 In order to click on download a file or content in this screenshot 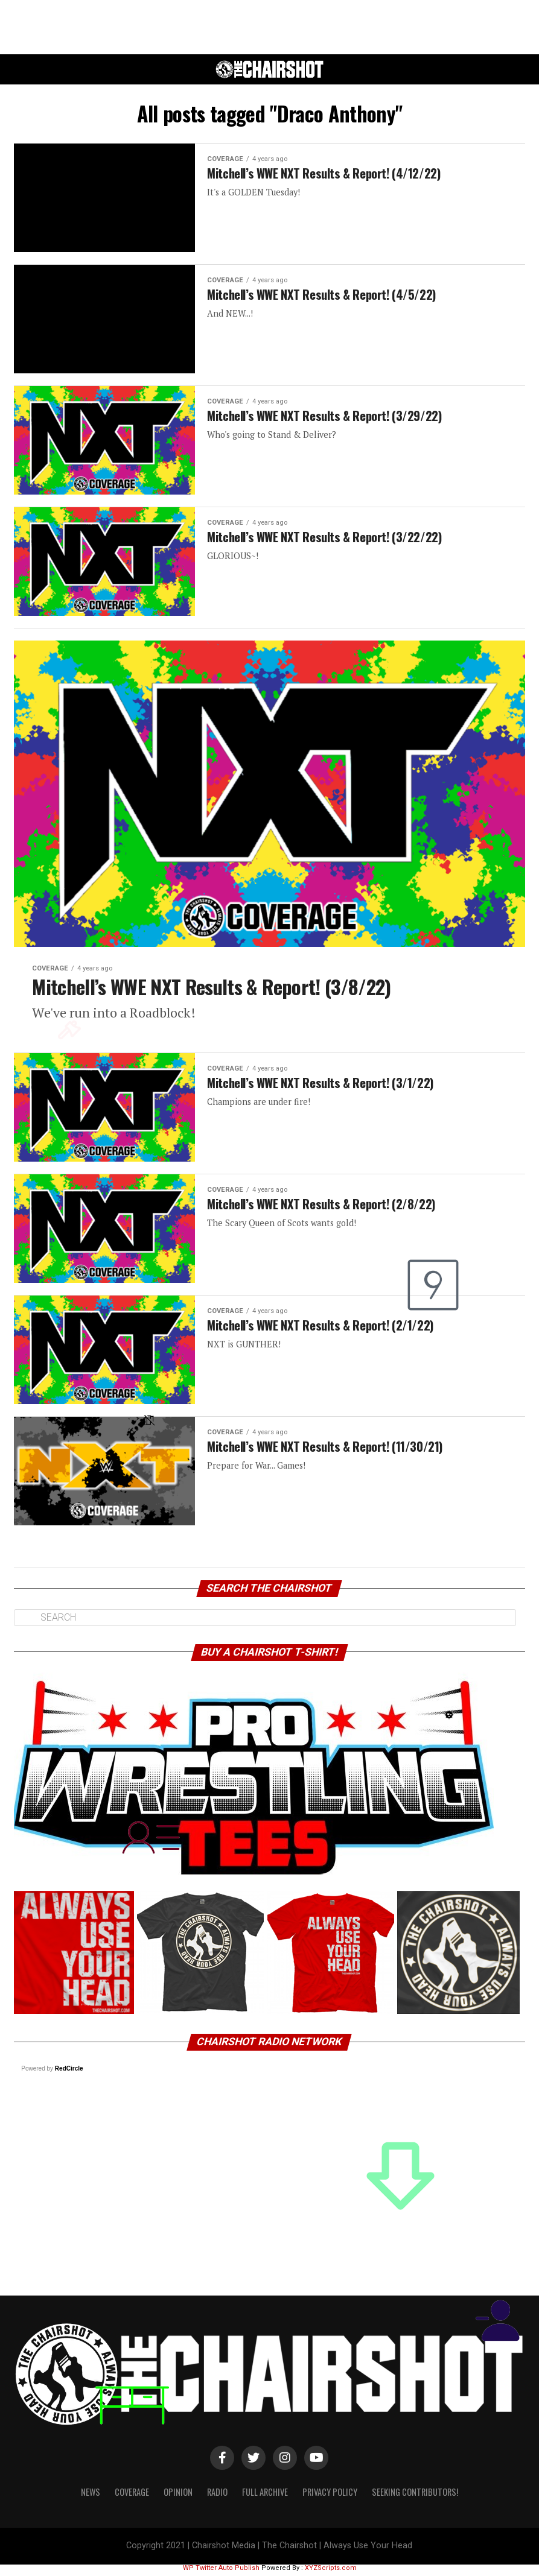, I will do `click(400, 2173)`.